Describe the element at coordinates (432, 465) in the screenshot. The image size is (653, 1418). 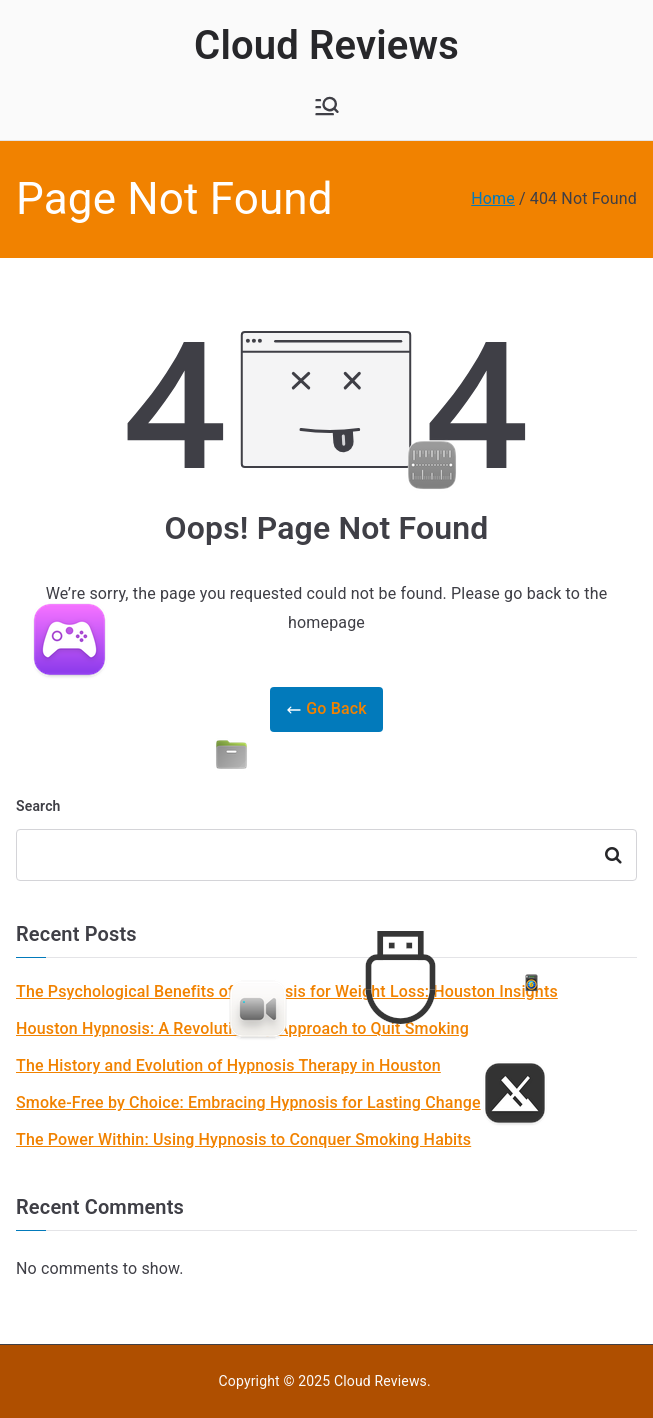
I see `open the Measure app` at that location.